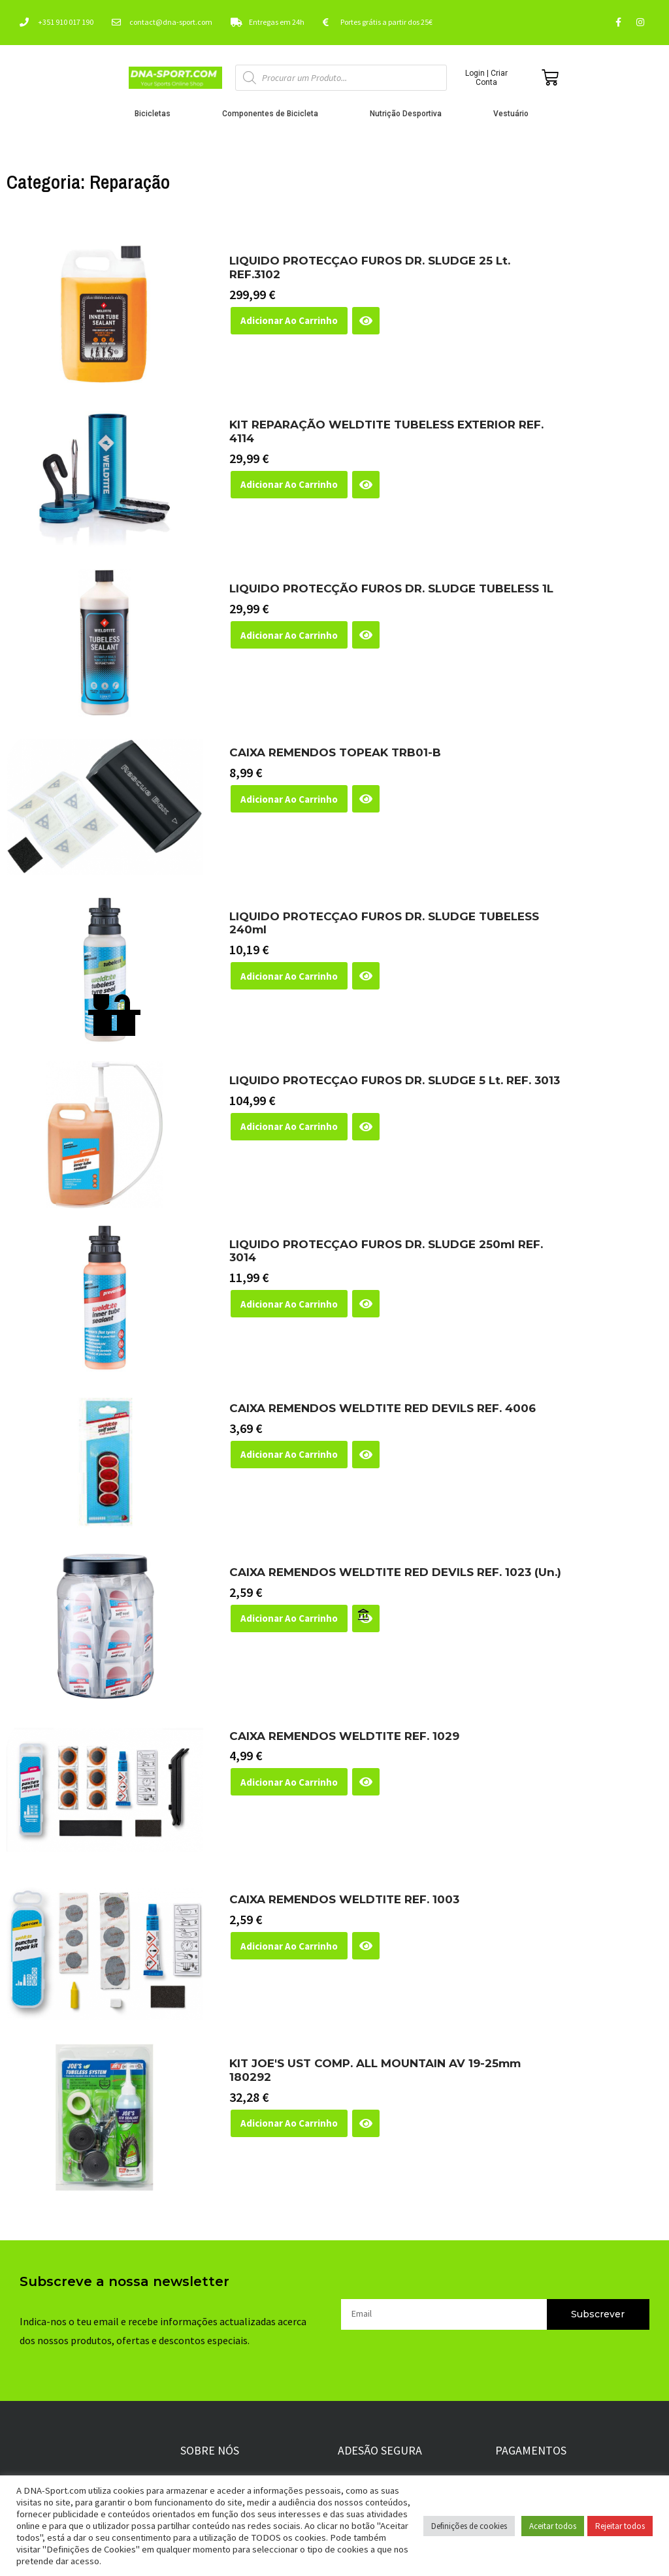 The height and width of the screenshot is (2576, 669). What do you see at coordinates (363, 1615) in the screenshot?
I see `access banking or financial services` at bounding box center [363, 1615].